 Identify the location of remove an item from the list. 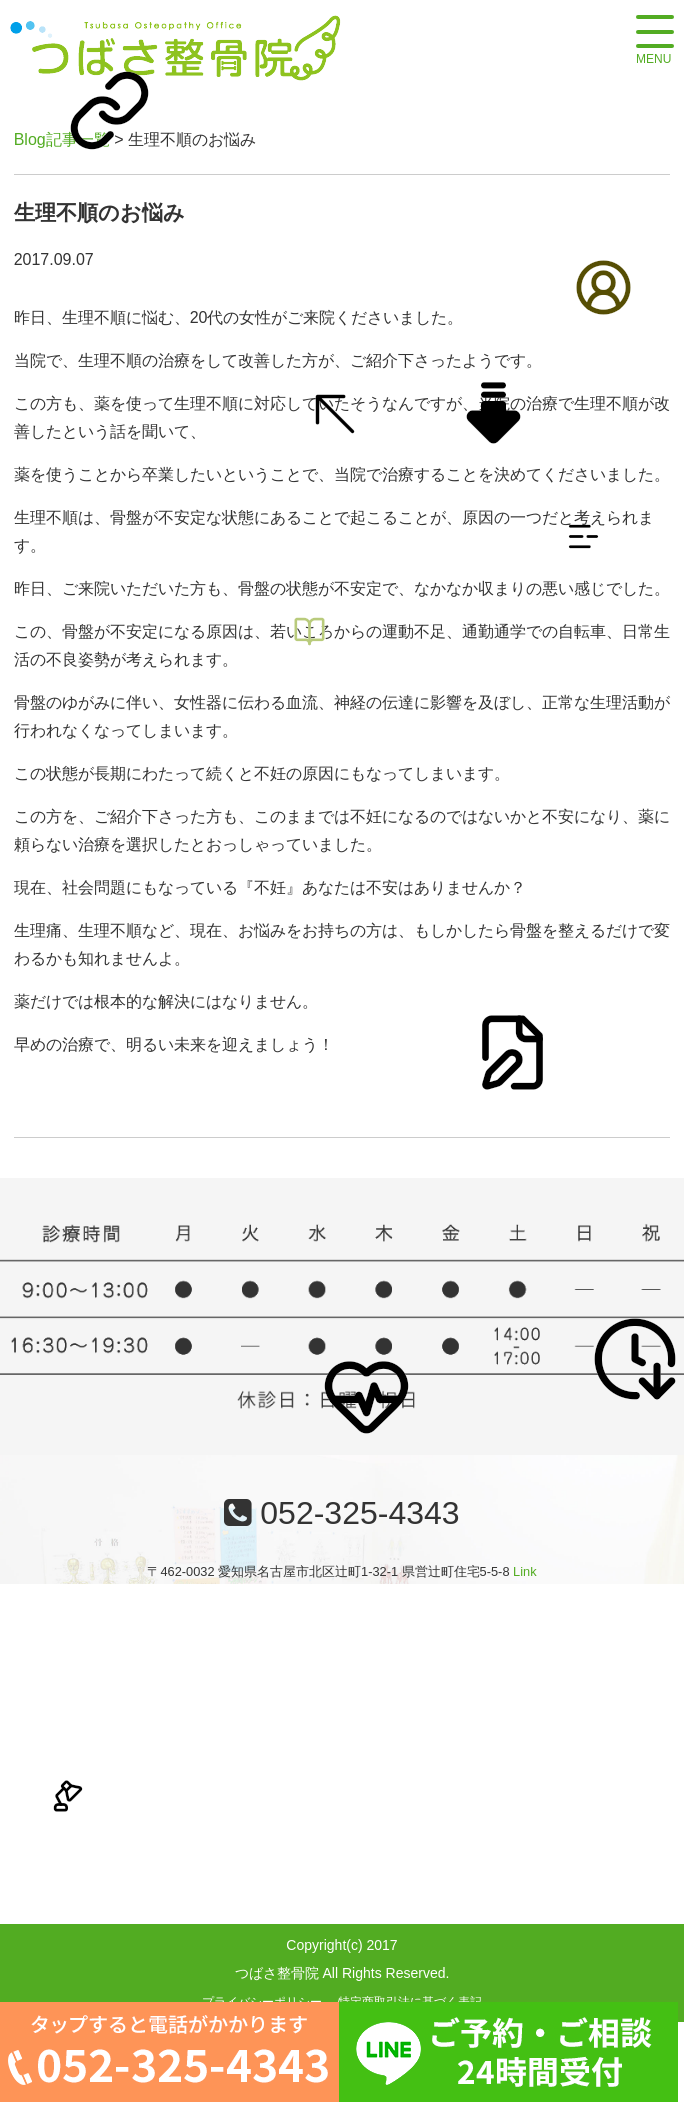
(583, 536).